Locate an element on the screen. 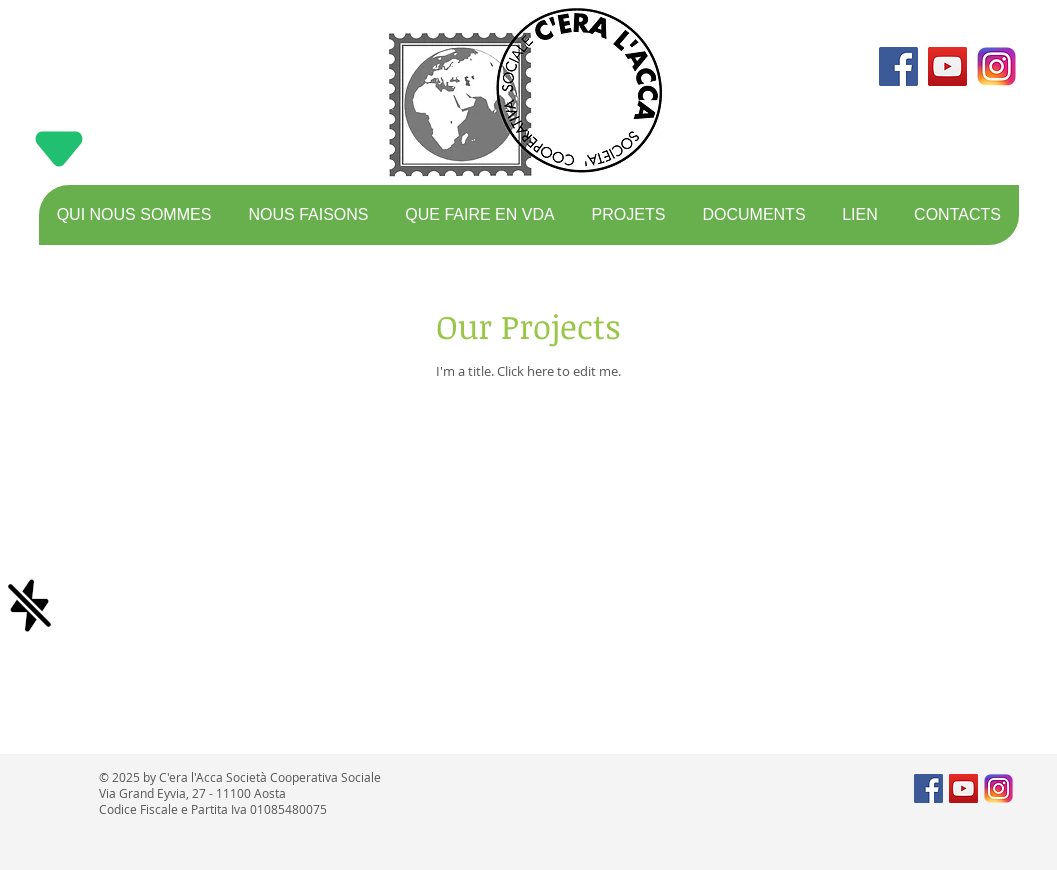 This screenshot has width=1057, height=870. expand dropdown menu is located at coordinates (59, 147).